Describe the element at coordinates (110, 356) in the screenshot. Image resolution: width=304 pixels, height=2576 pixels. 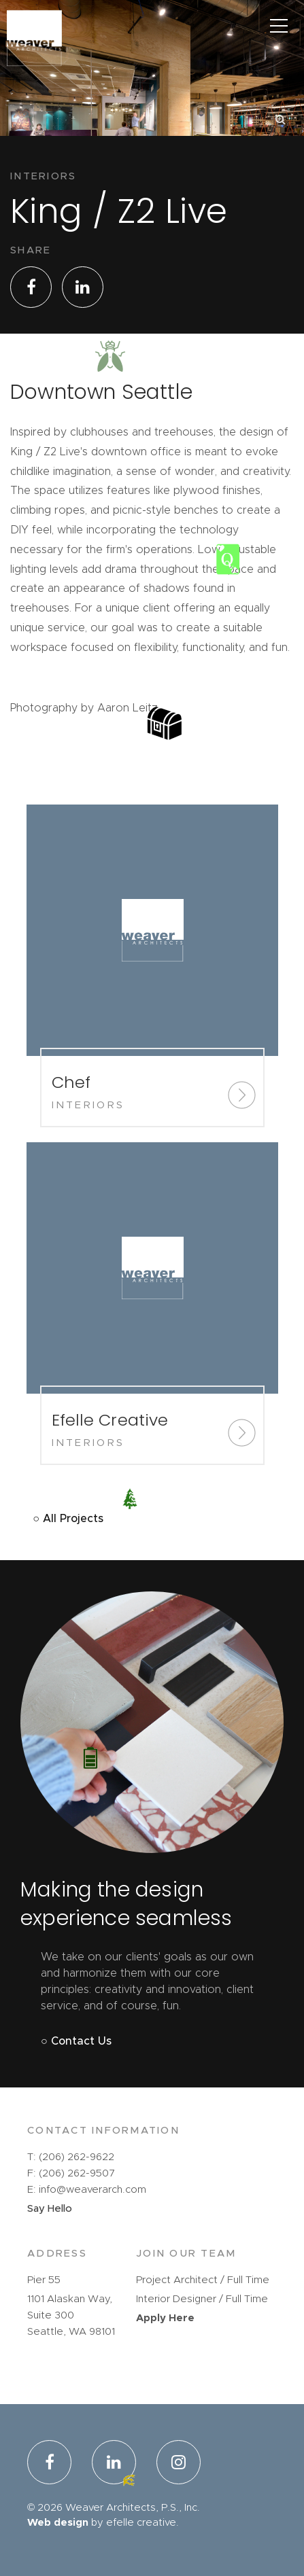
I see `indicates a bug or pest-related feature in a game` at that location.